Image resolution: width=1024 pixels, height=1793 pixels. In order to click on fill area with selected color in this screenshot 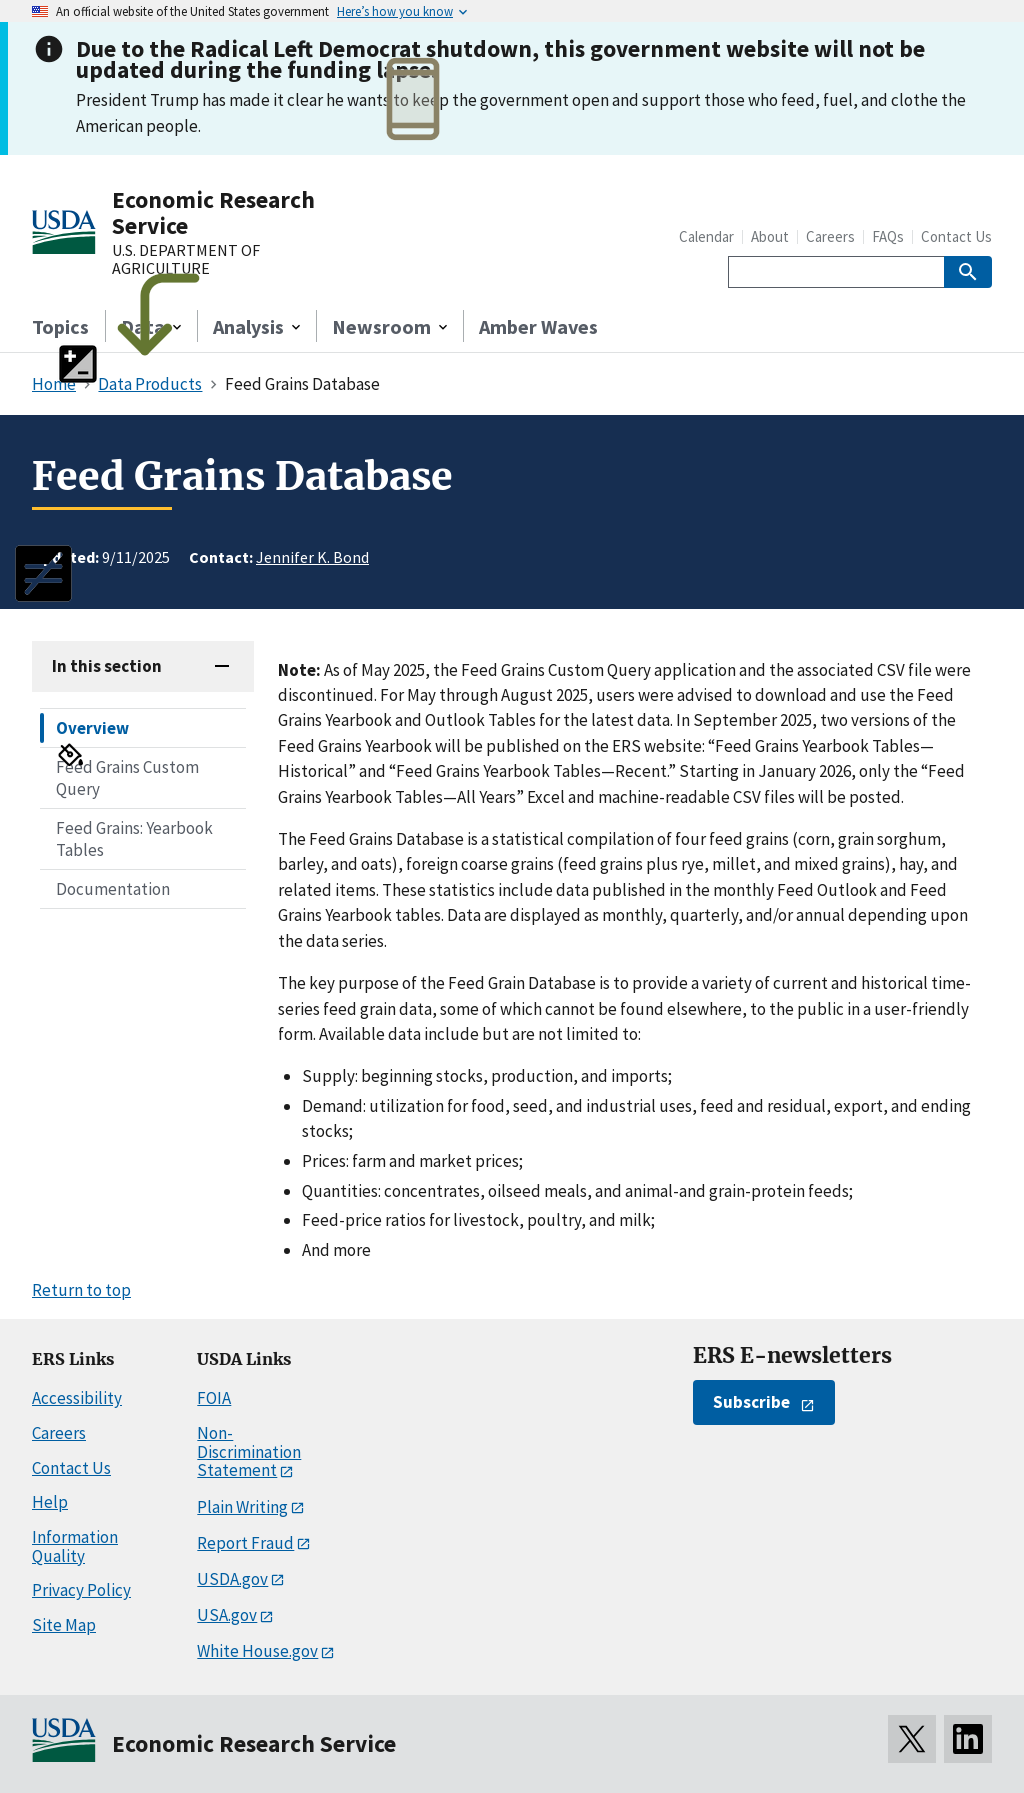, I will do `click(70, 755)`.